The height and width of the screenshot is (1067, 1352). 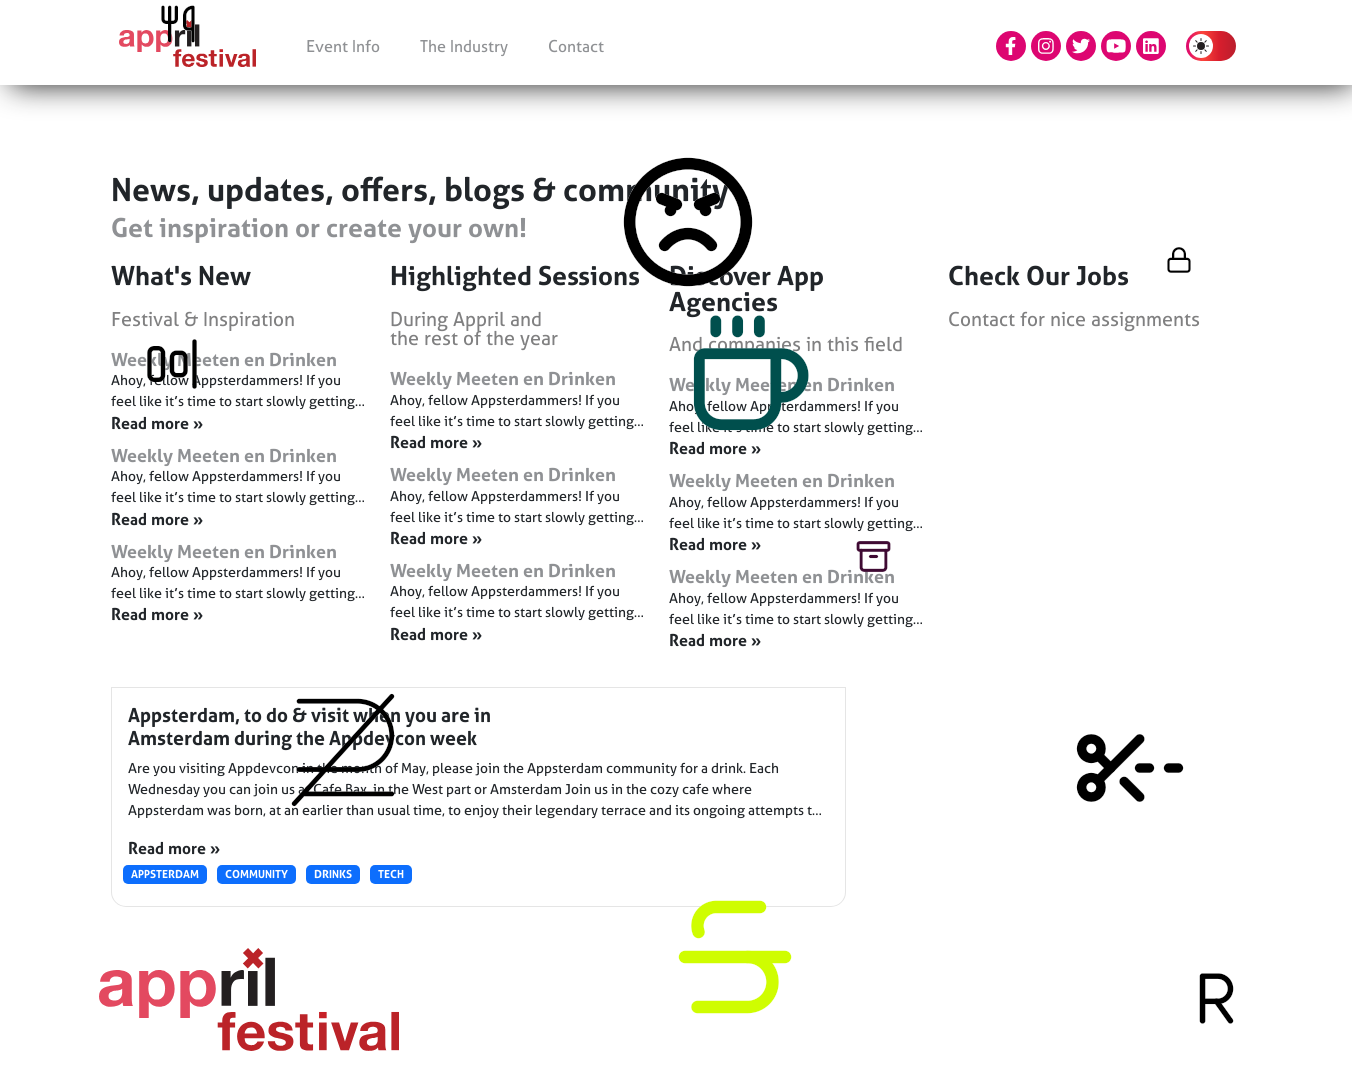 I want to click on browse restaurants or dining options, so click(x=178, y=24).